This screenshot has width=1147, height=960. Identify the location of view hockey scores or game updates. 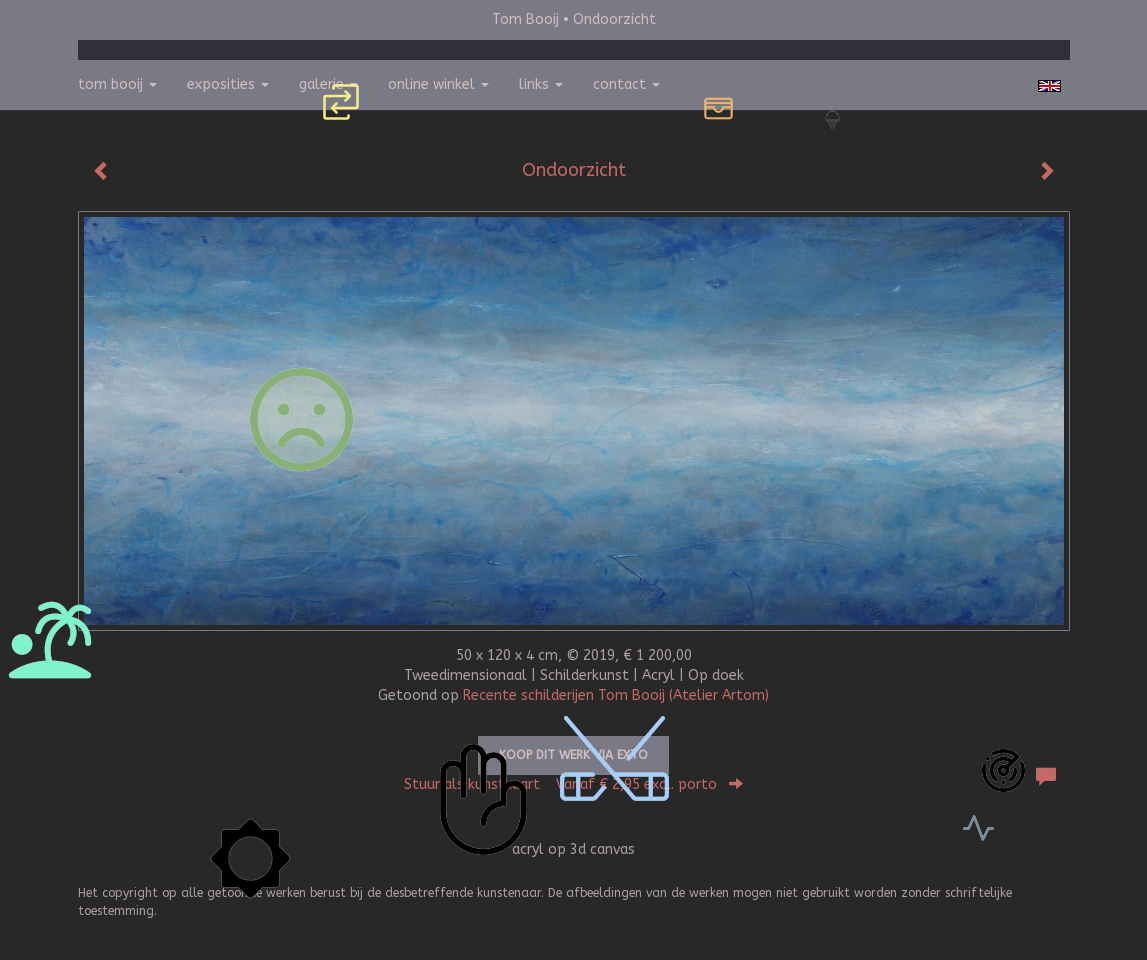
(614, 758).